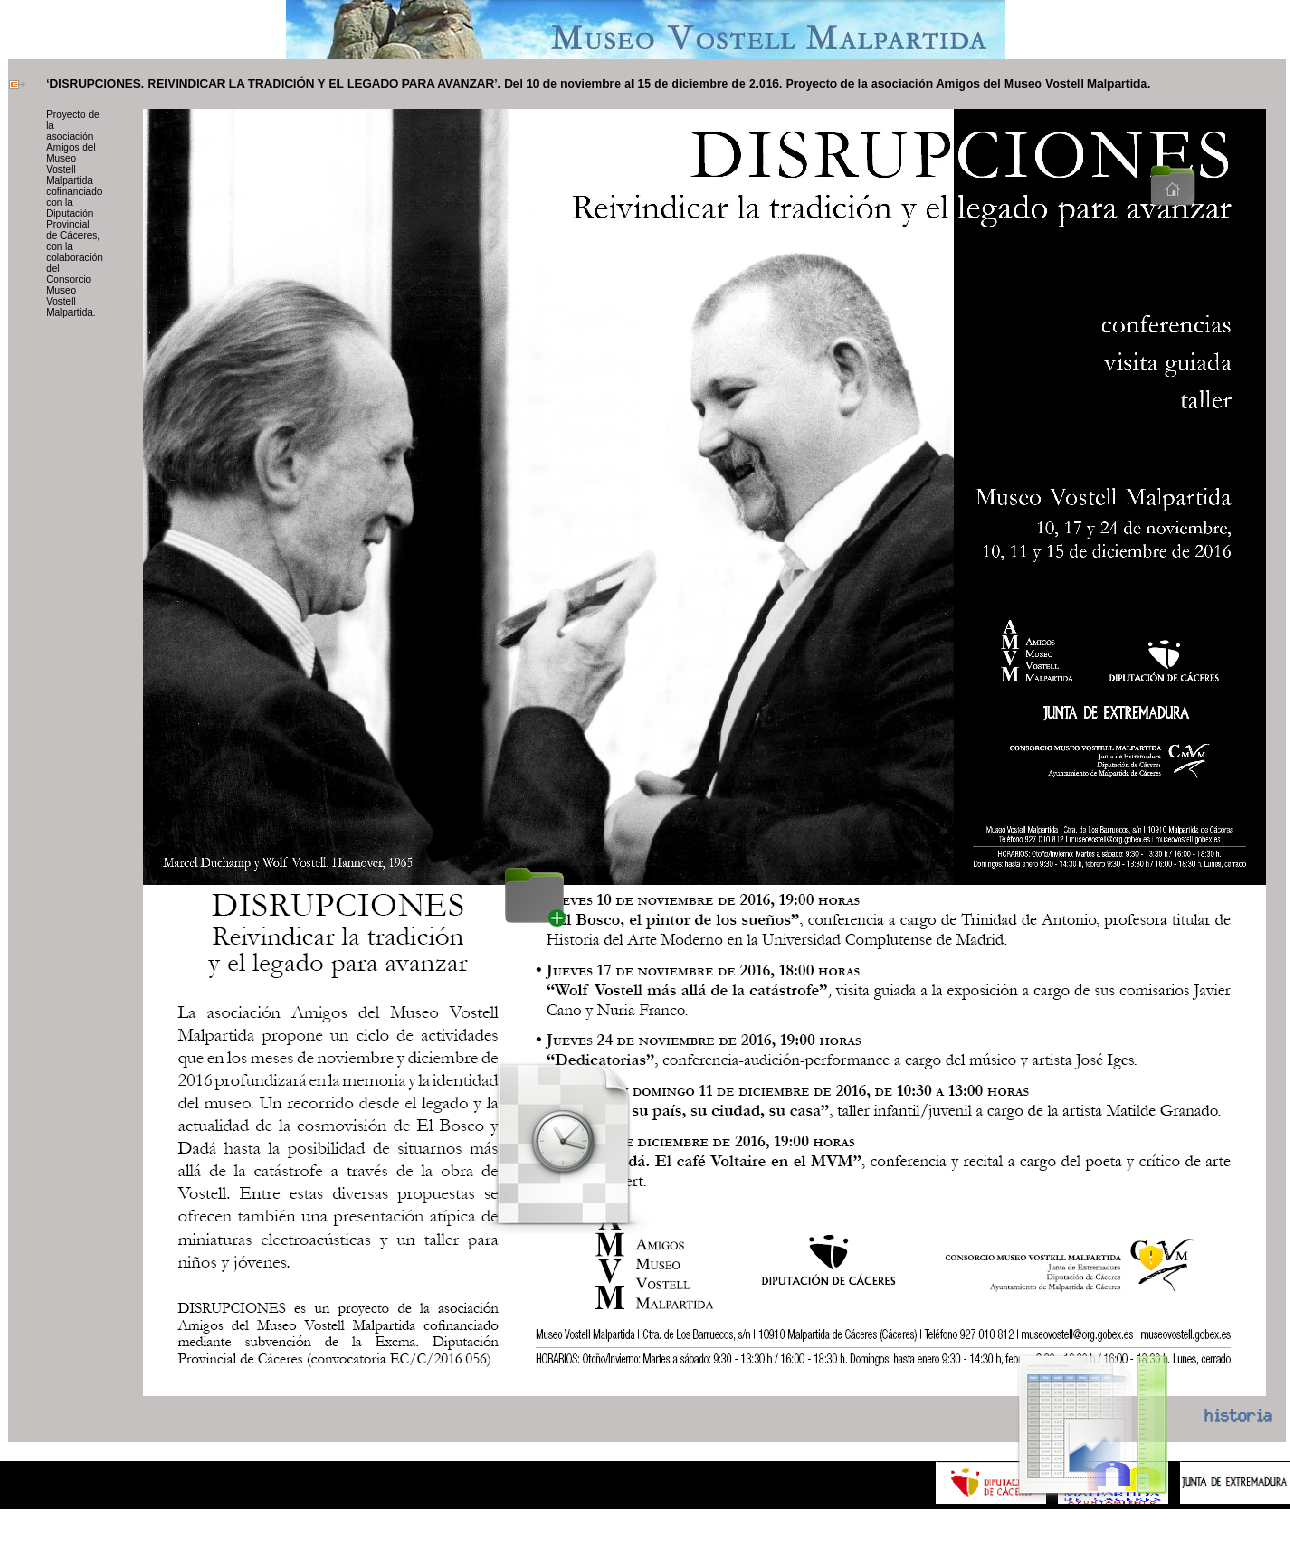 Image resolution: width=1290 pixels, height=1559 pixels. Describe the element at coordinates (534, 895) in the screenshot. I see `create a new folder` at that location.